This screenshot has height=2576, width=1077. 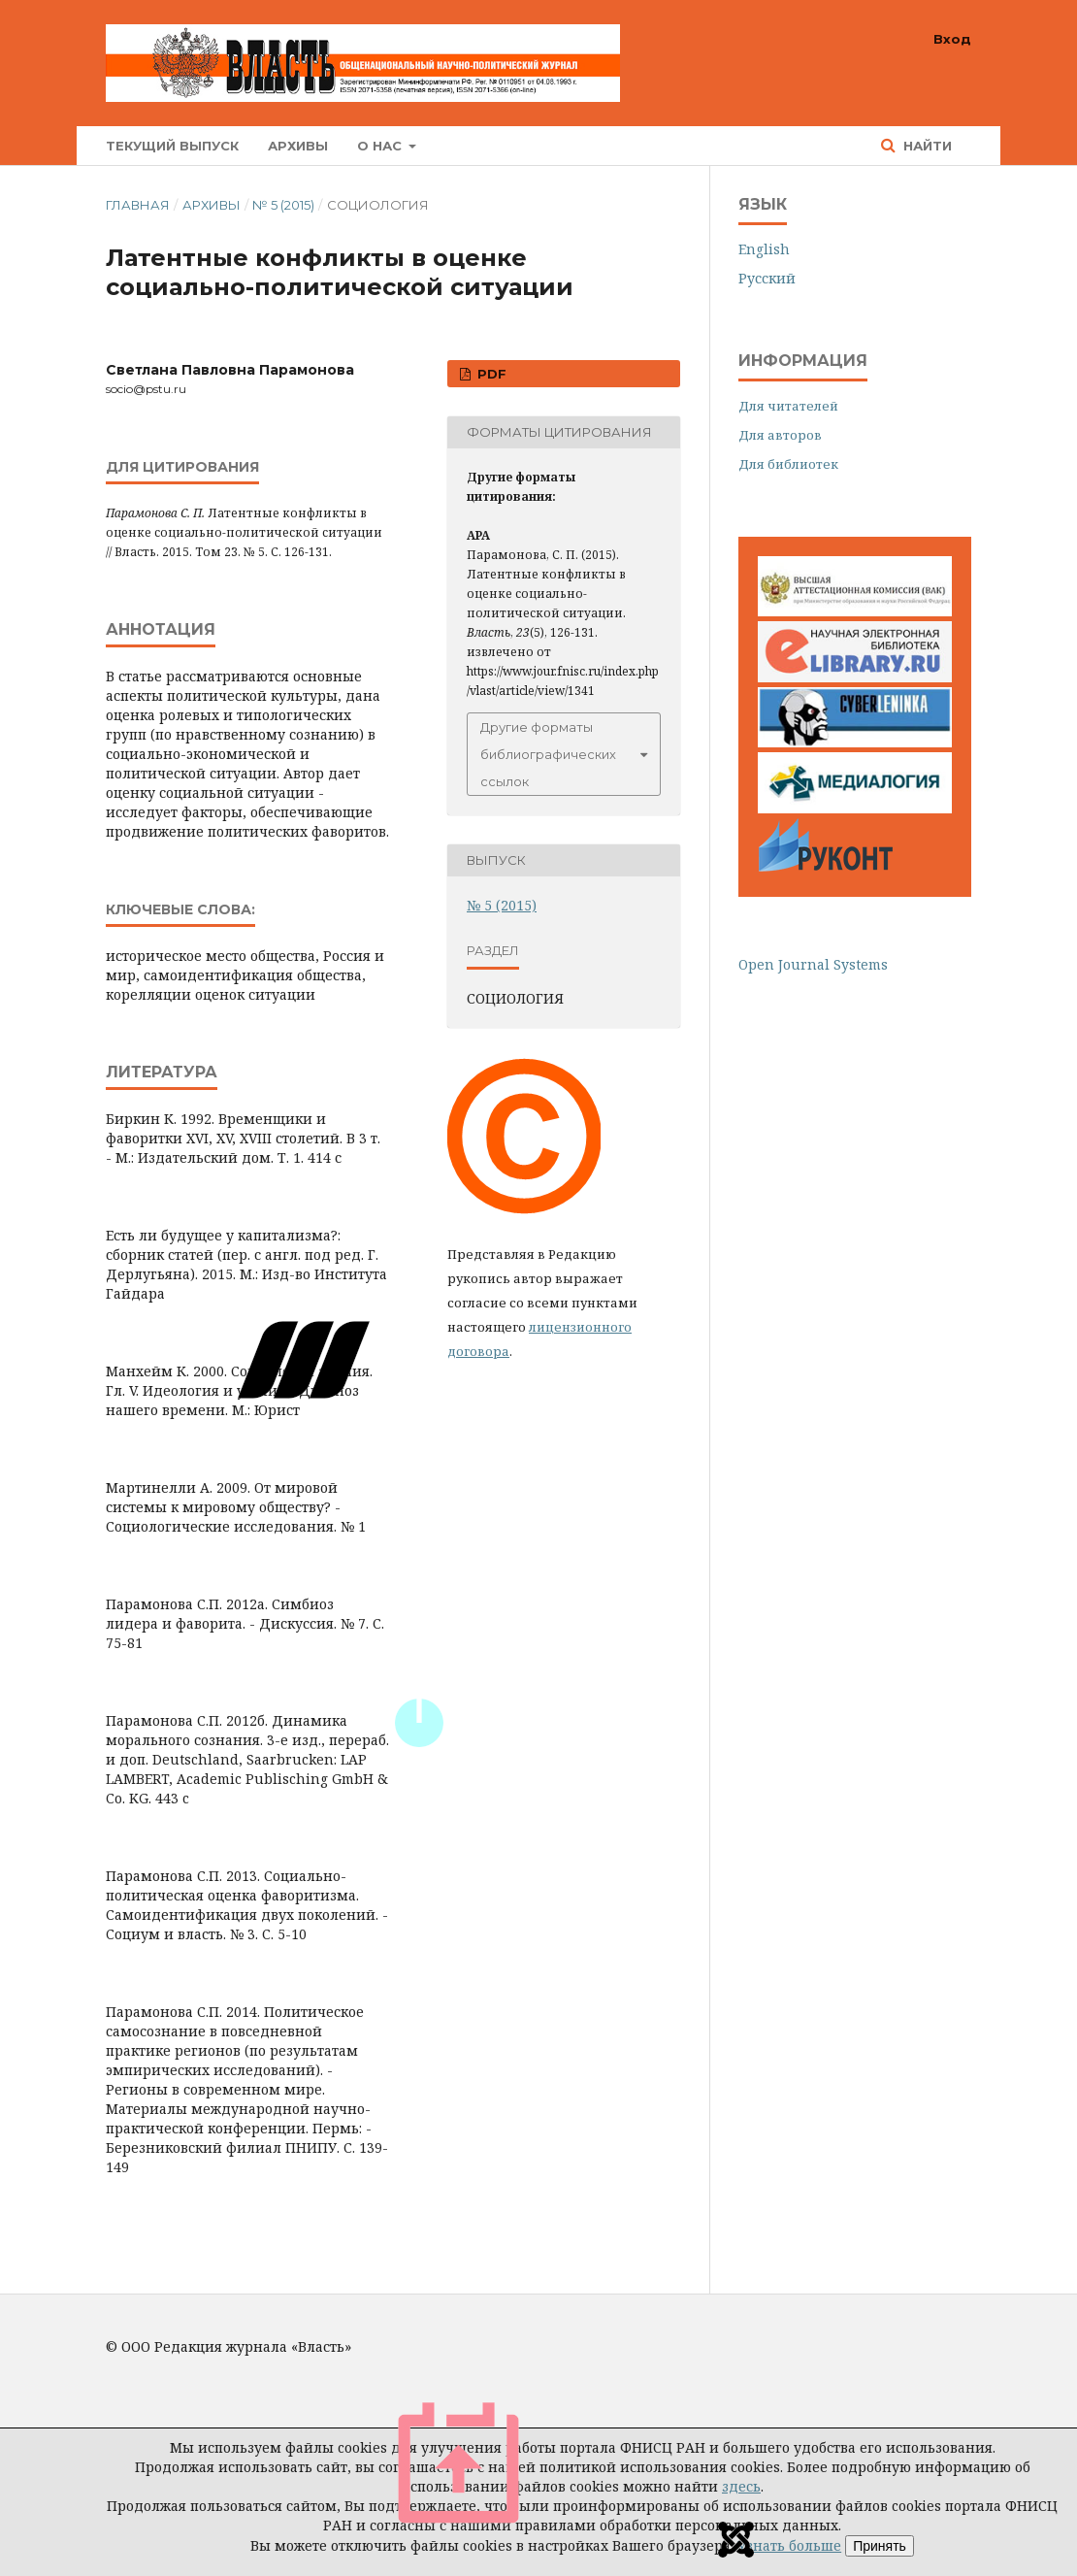 What do you see at coordinates (458, 2468) in the screenshot?
I see `upload image to gallery` at bounding box center [458, 2468].